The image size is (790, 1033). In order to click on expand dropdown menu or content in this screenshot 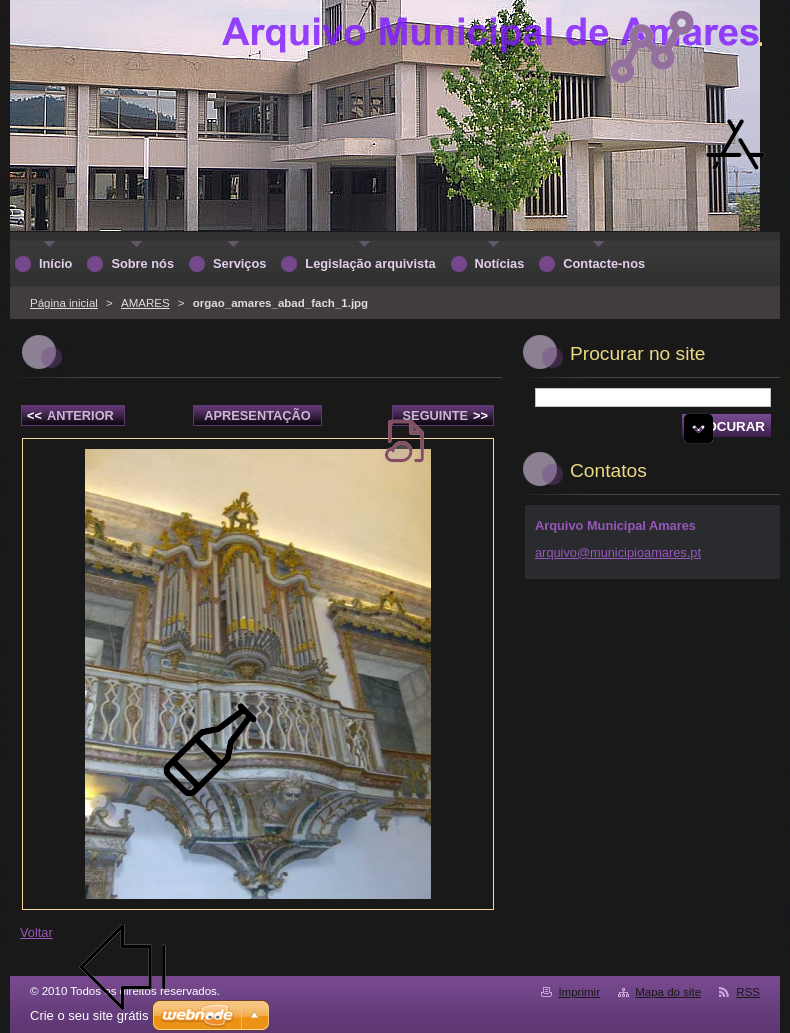, I will do `click(698, 428)`.